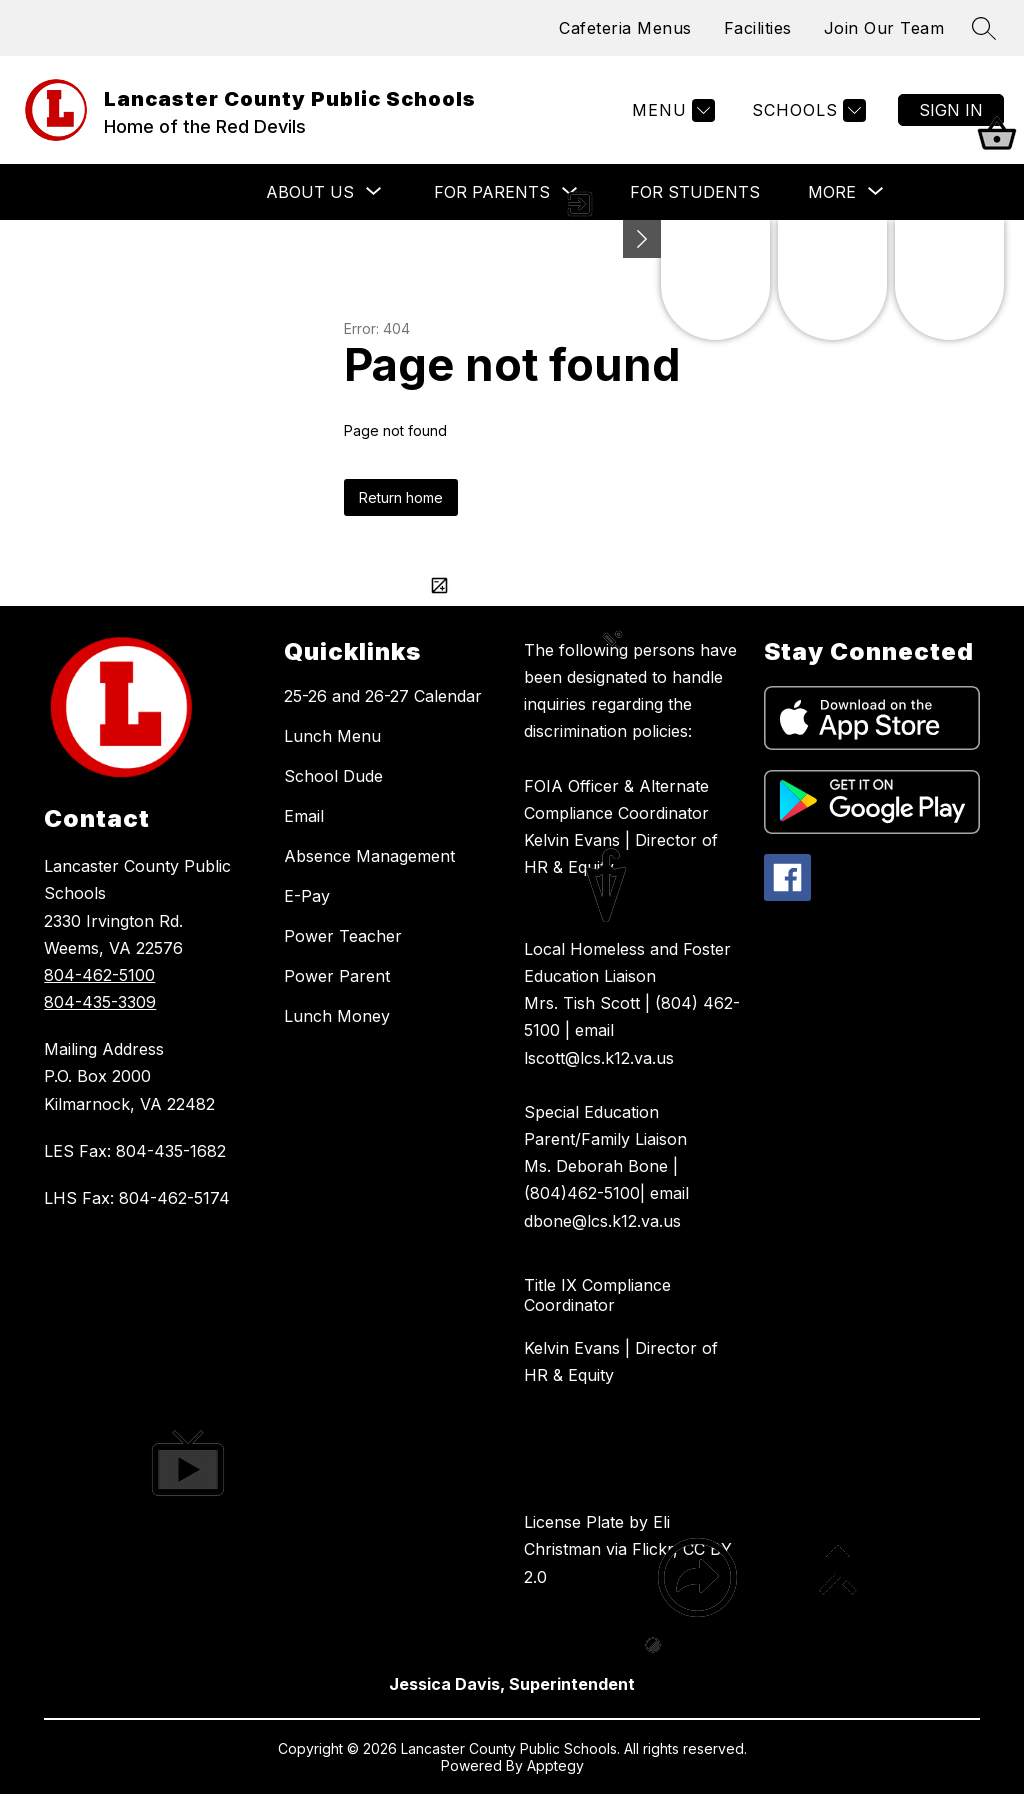  I want to click on adjust contrast or brightness settings, so click(653, 1645).